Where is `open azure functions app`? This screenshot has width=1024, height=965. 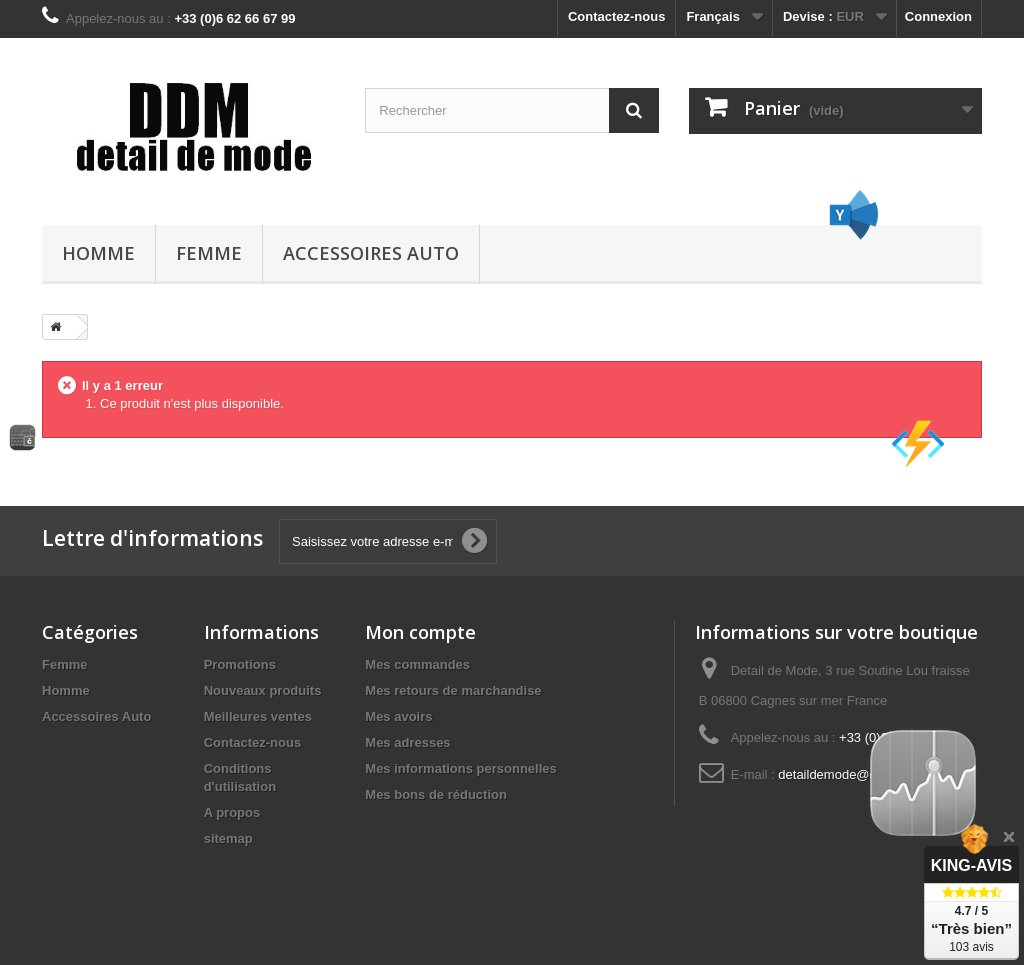 open azure functions app is located at coordinates (918, 444).